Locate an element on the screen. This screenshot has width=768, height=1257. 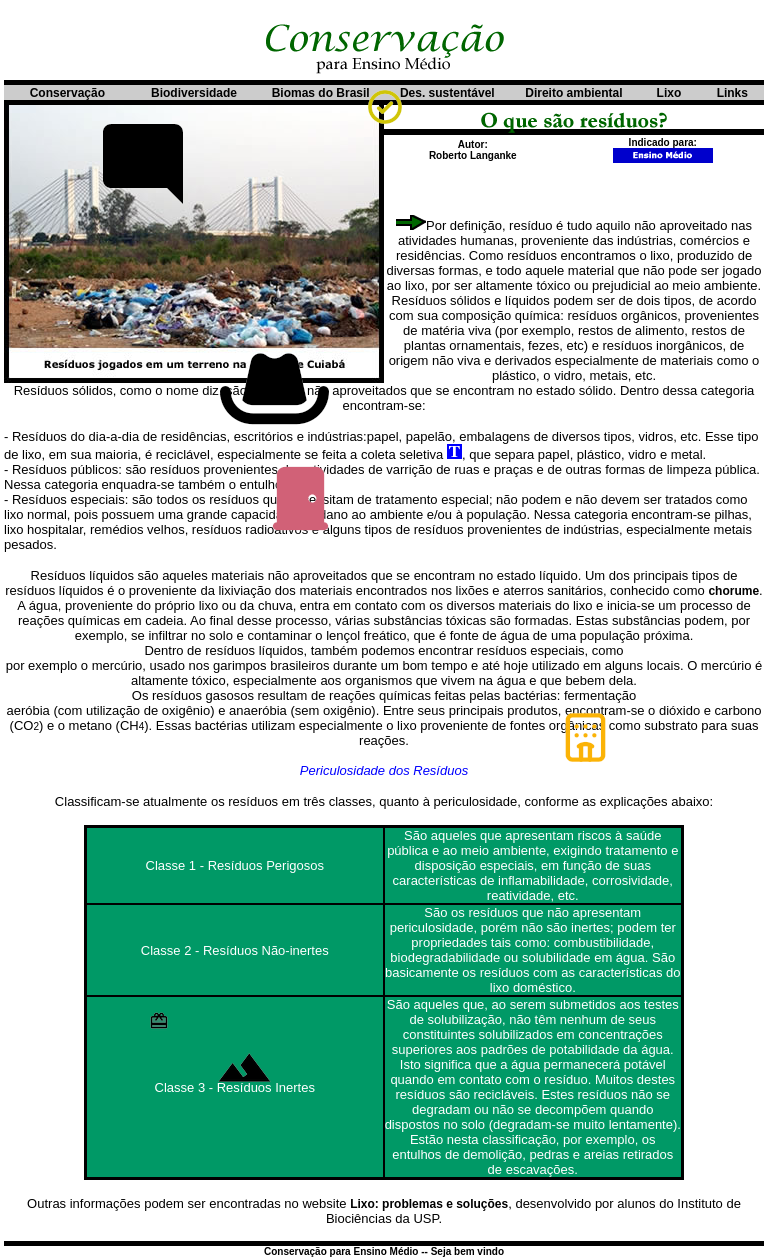
open comments section is located at coordinates (143, 164).